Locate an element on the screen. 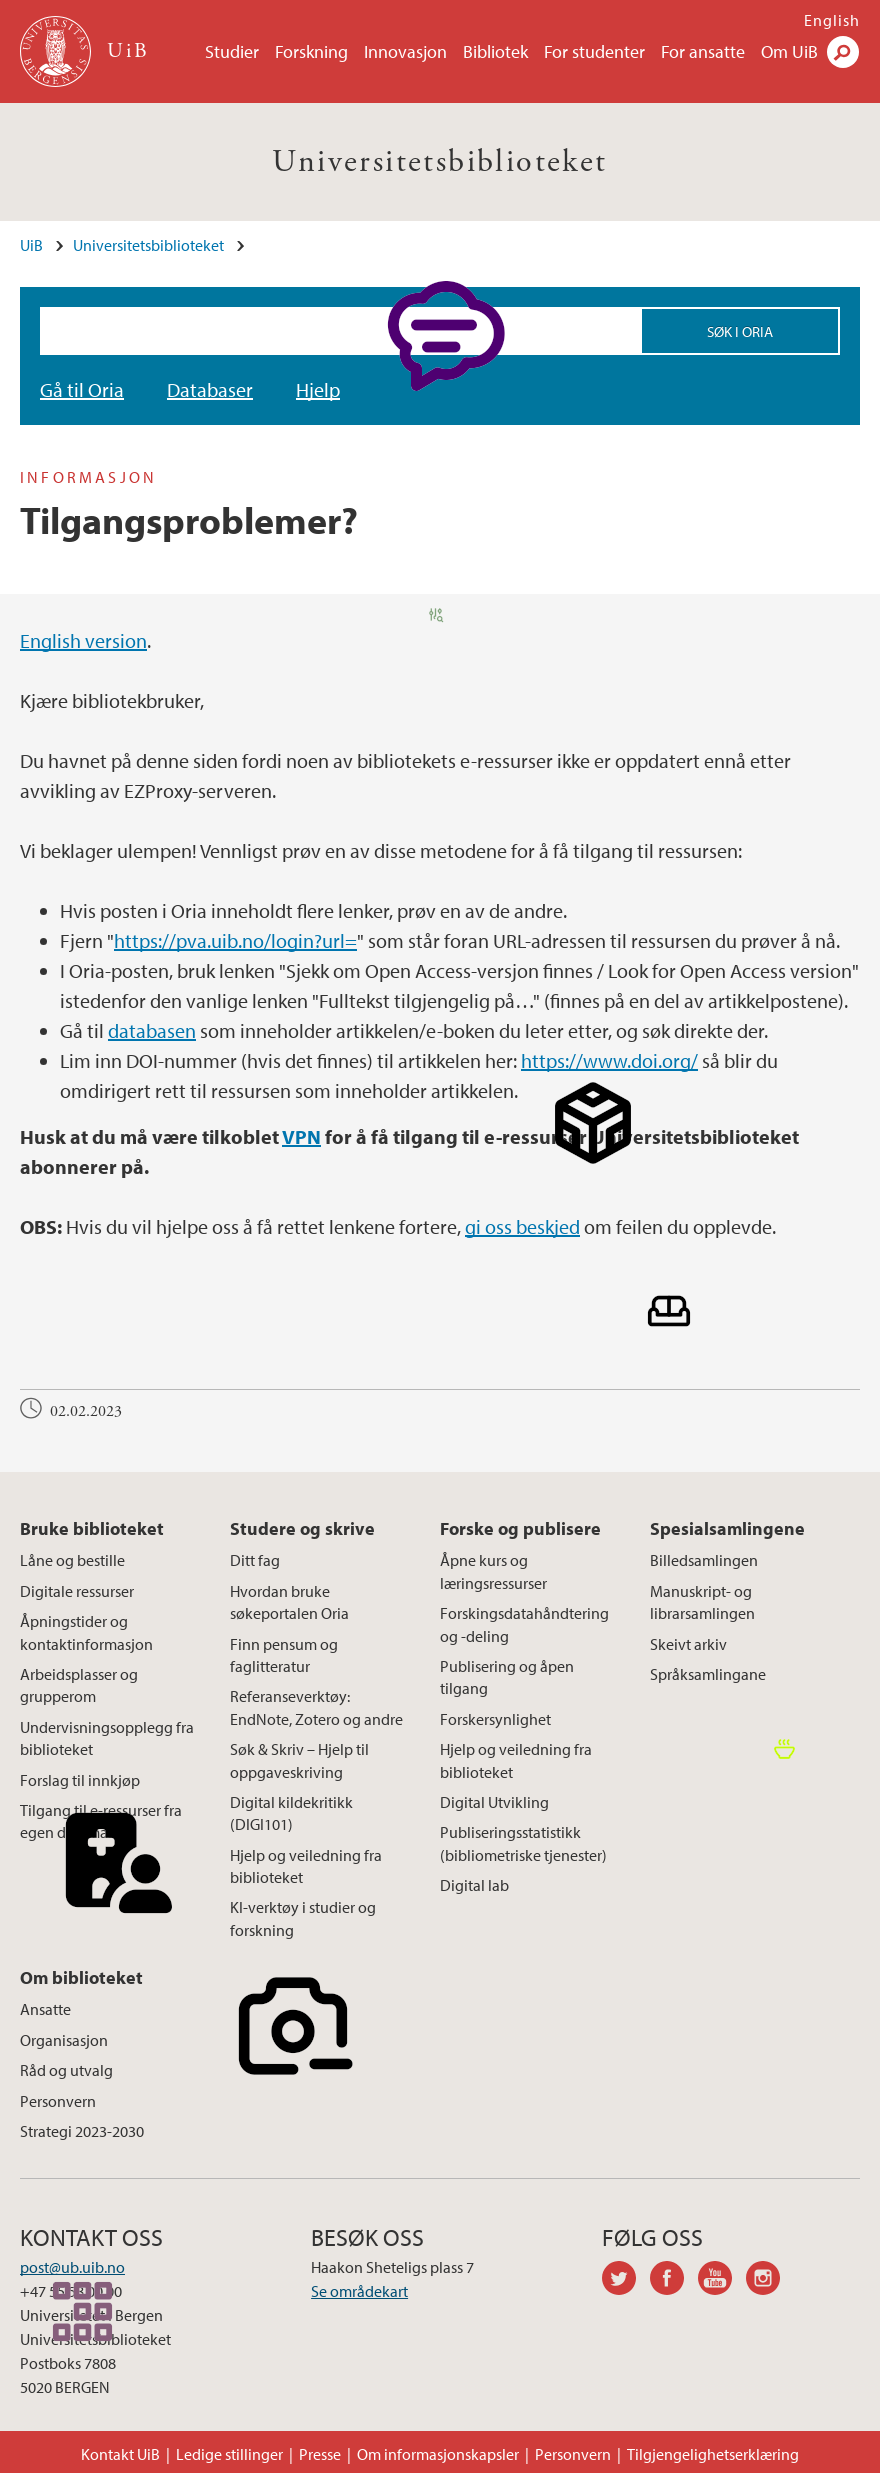  browse furniture or home decor items is located at coordinates (669, 1311).